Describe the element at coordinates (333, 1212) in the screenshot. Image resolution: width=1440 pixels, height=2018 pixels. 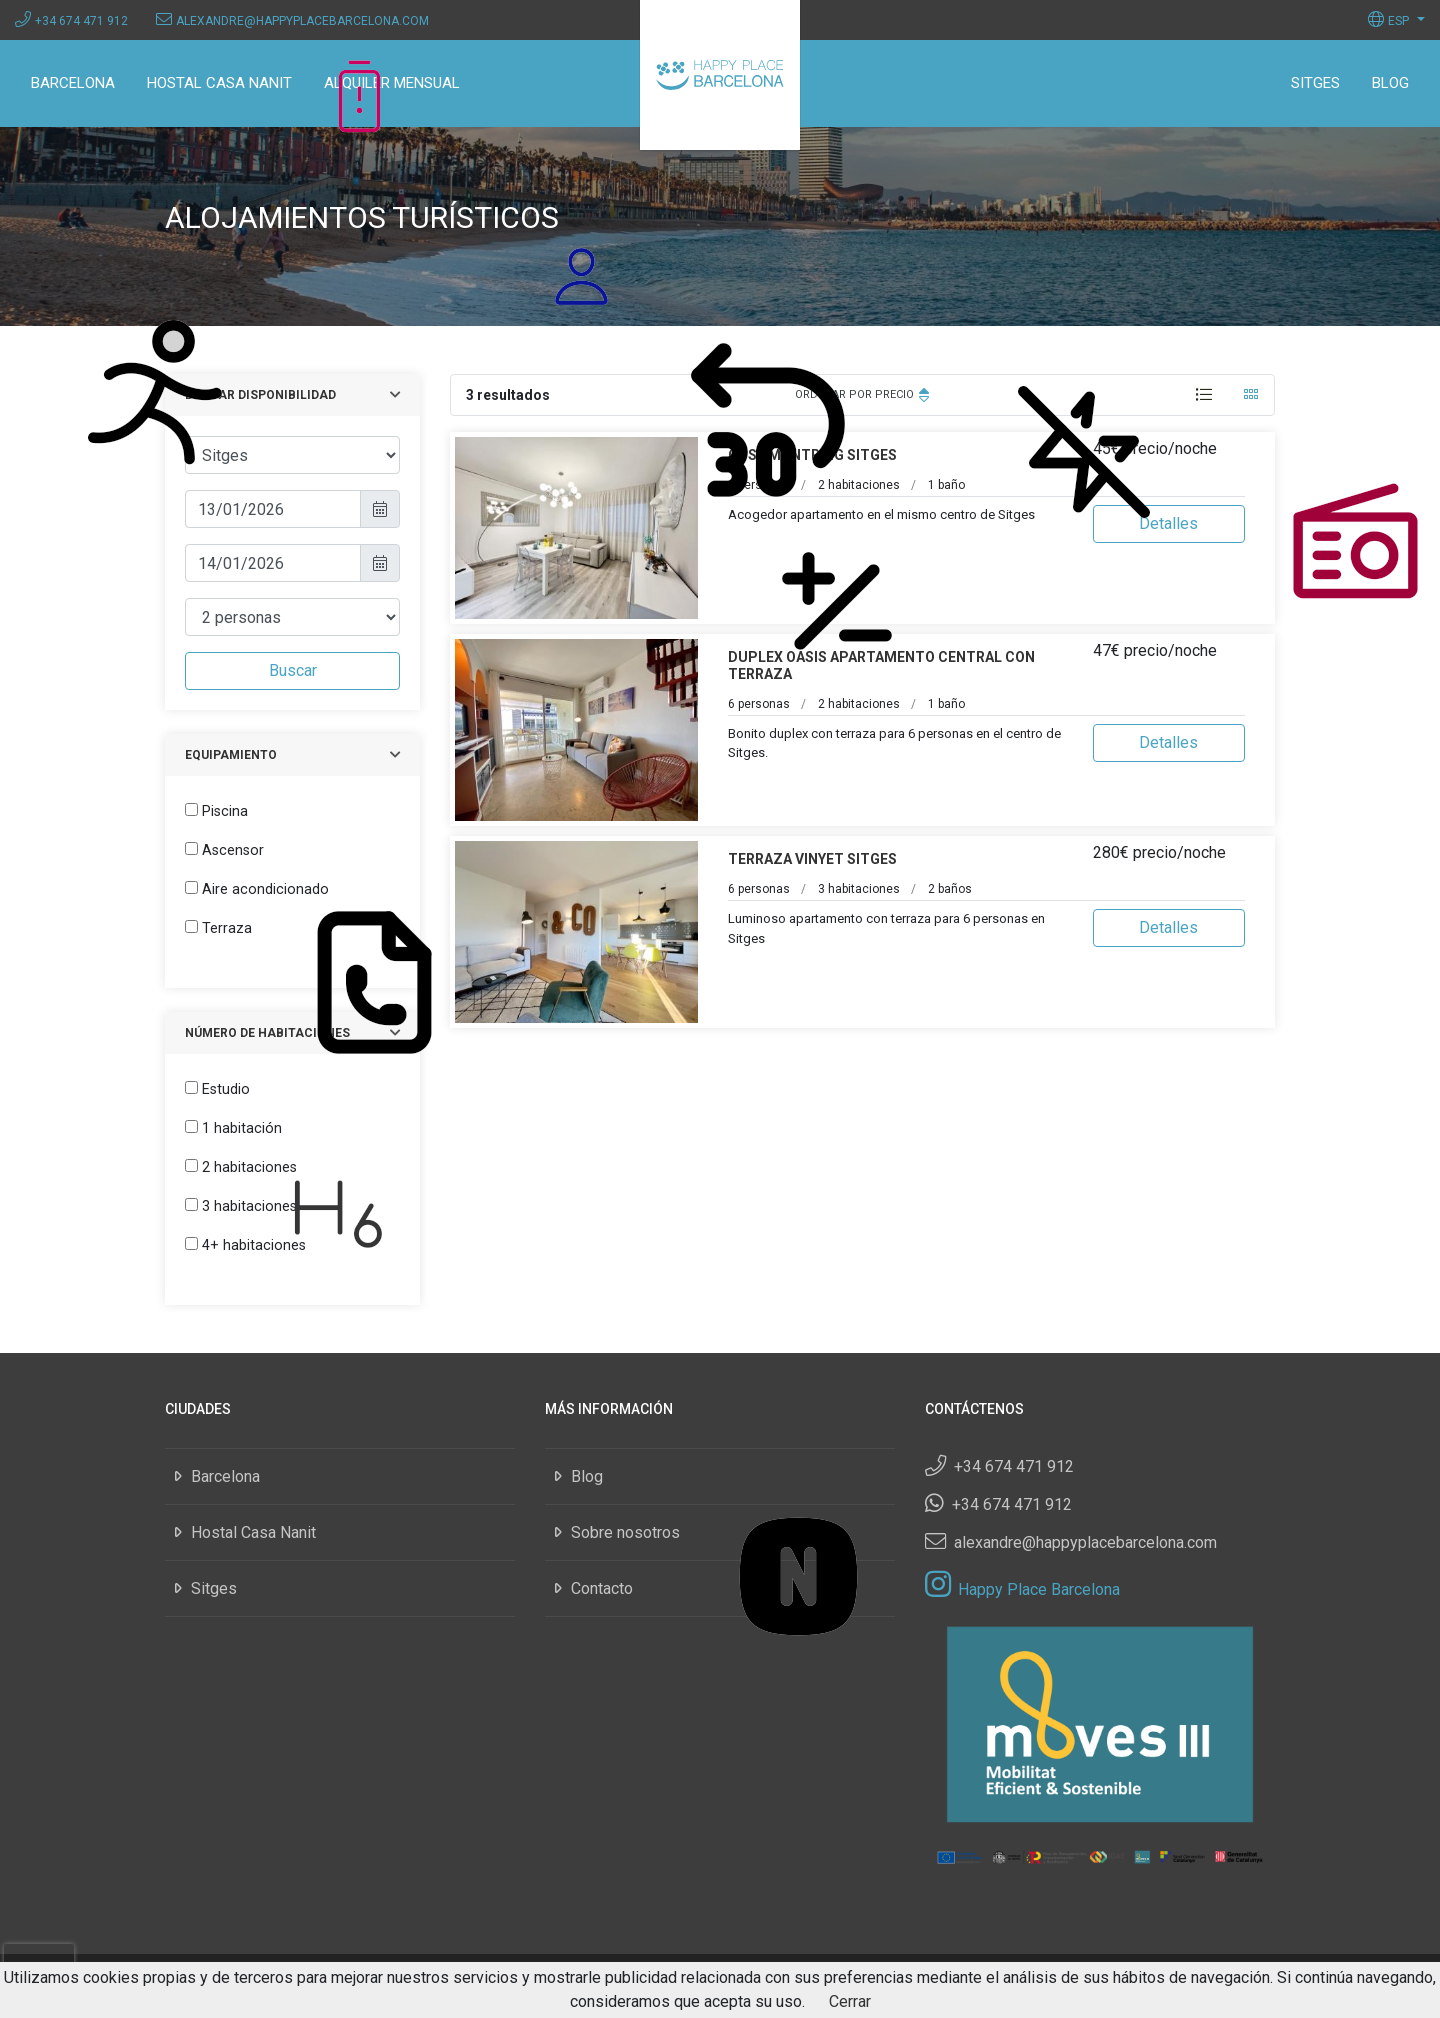
I see `format text as heading level 6` at that location.